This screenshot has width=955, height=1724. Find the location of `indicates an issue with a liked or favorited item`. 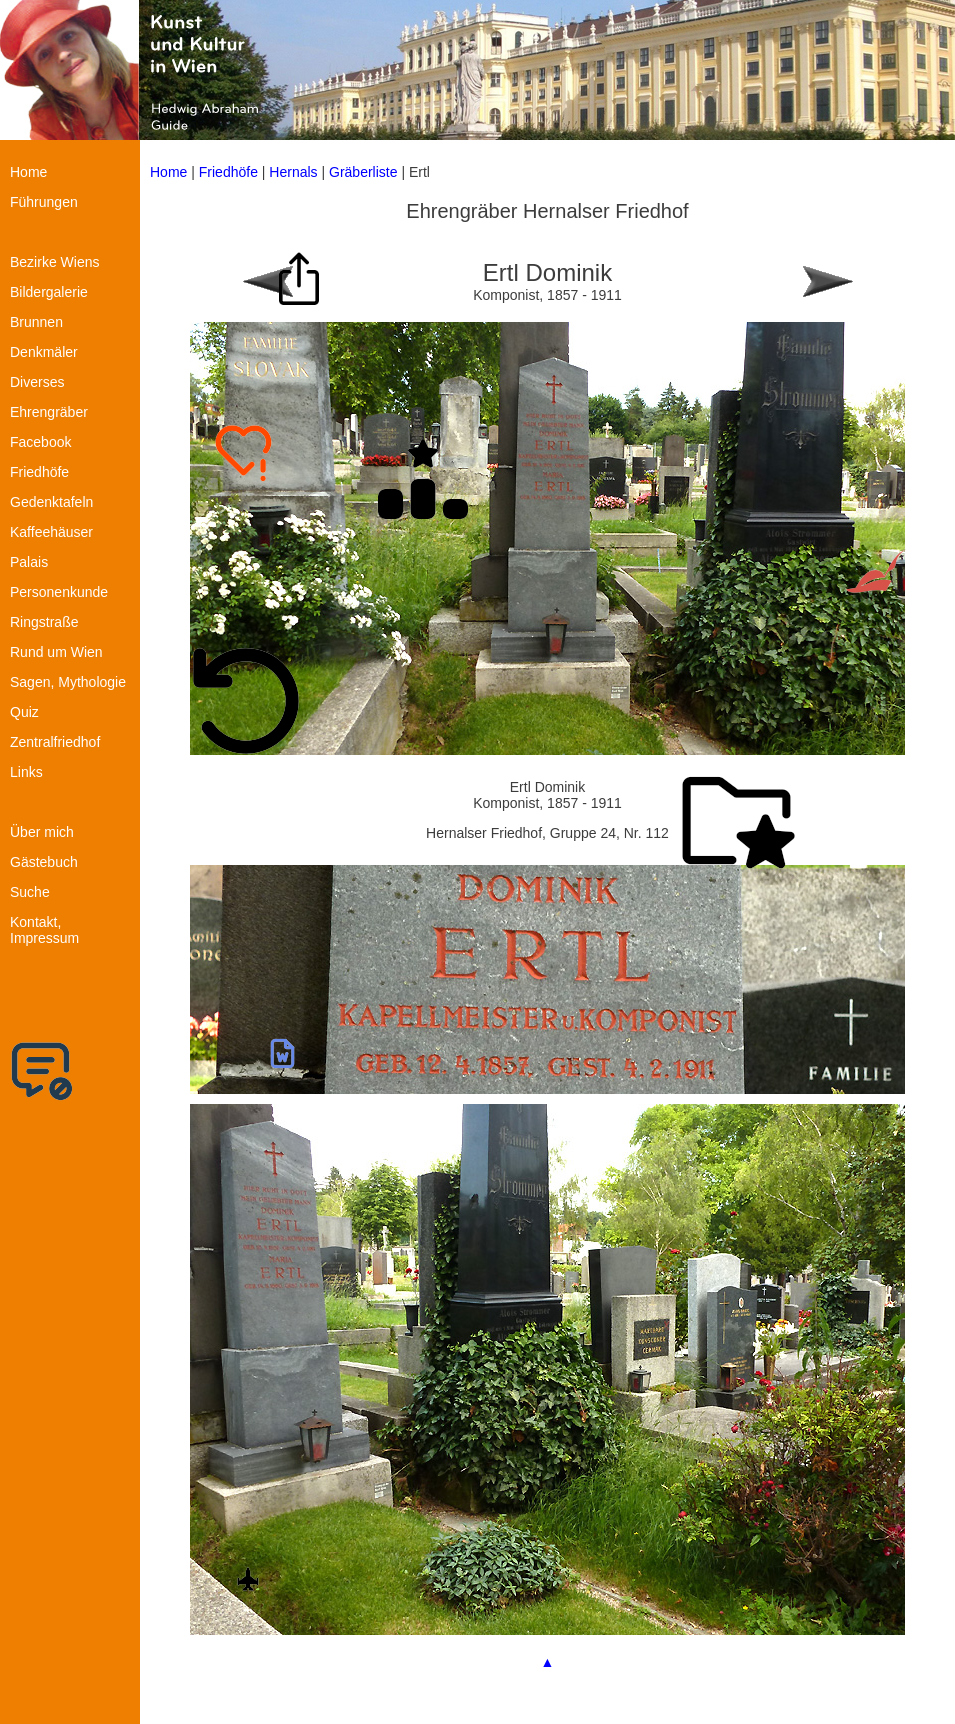

indicates an issue with a liked or favorited item is located at coordinates (243, 450).